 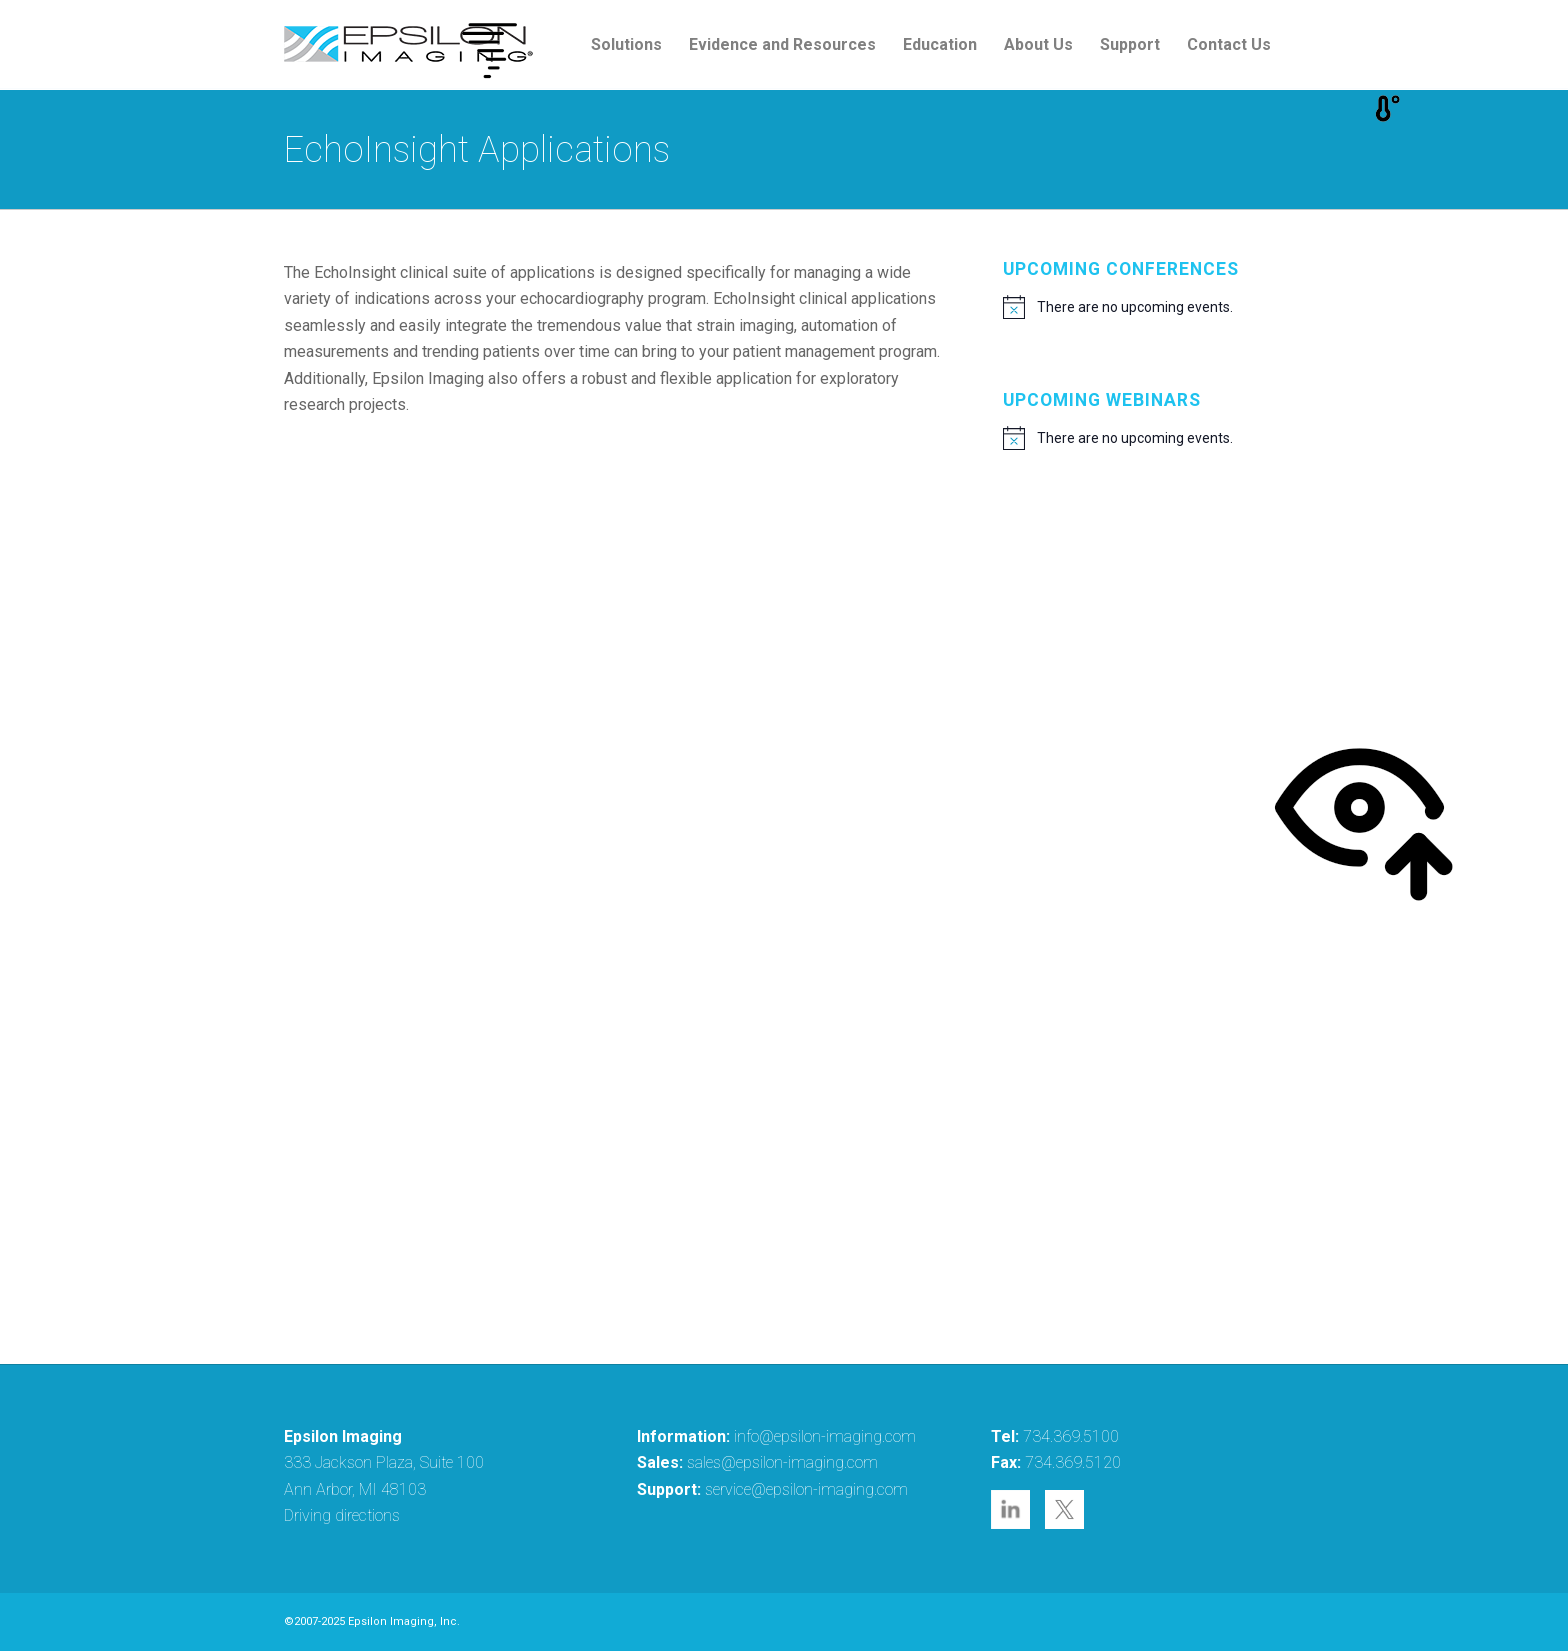 I want to click on indicates severe weather alert or tornado warning, so click(x=489, y=48).